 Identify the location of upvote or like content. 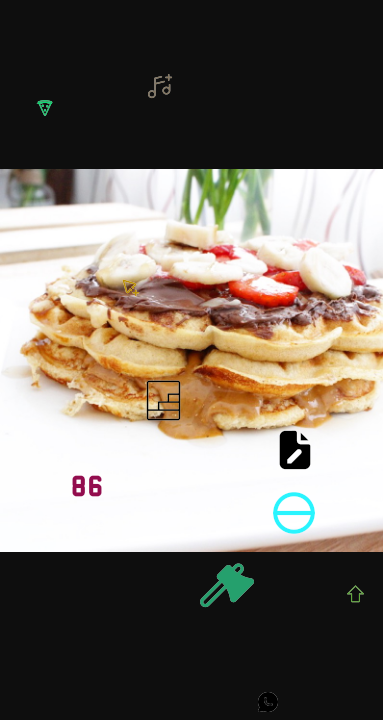
(355, 594).